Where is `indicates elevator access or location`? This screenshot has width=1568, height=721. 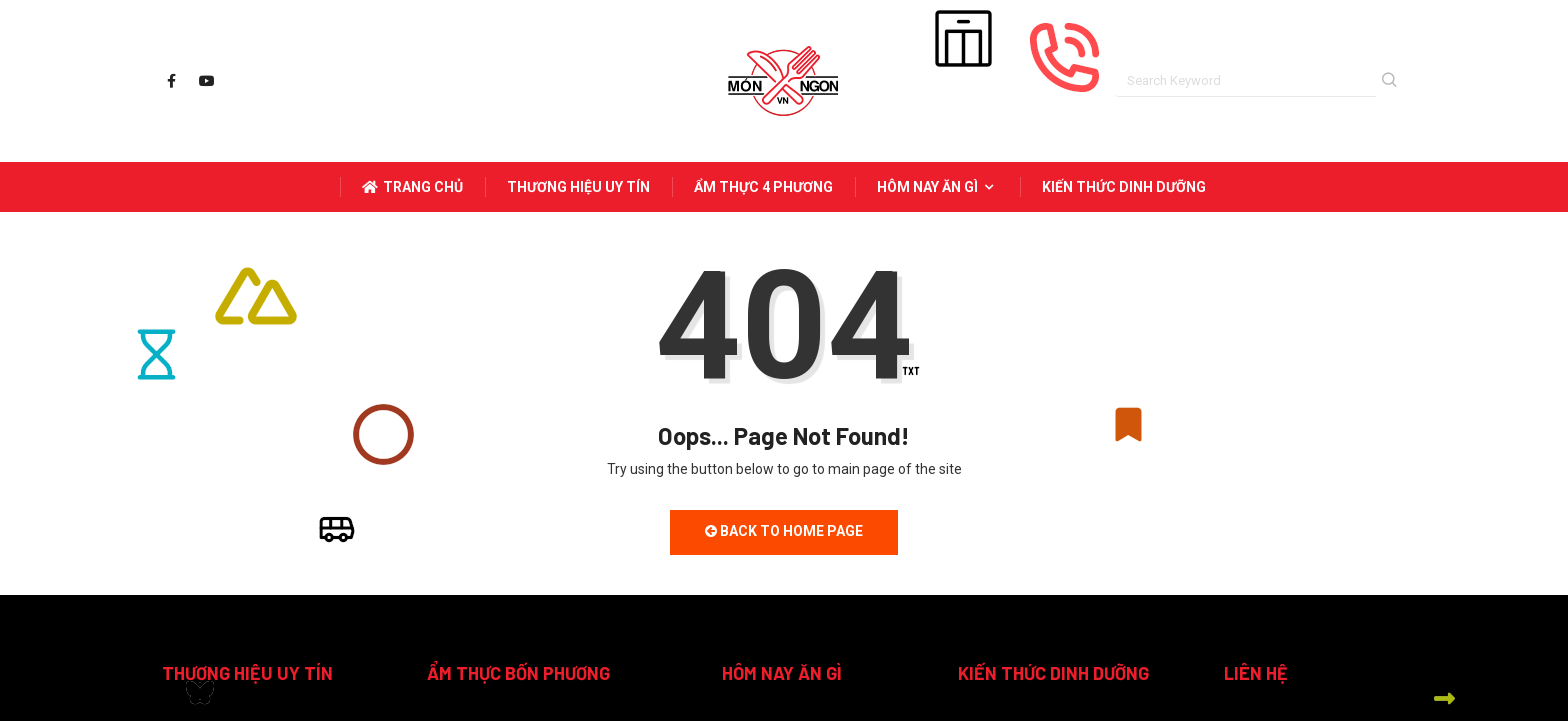 indicates elevator access or location is located at coordinates (963, 38).